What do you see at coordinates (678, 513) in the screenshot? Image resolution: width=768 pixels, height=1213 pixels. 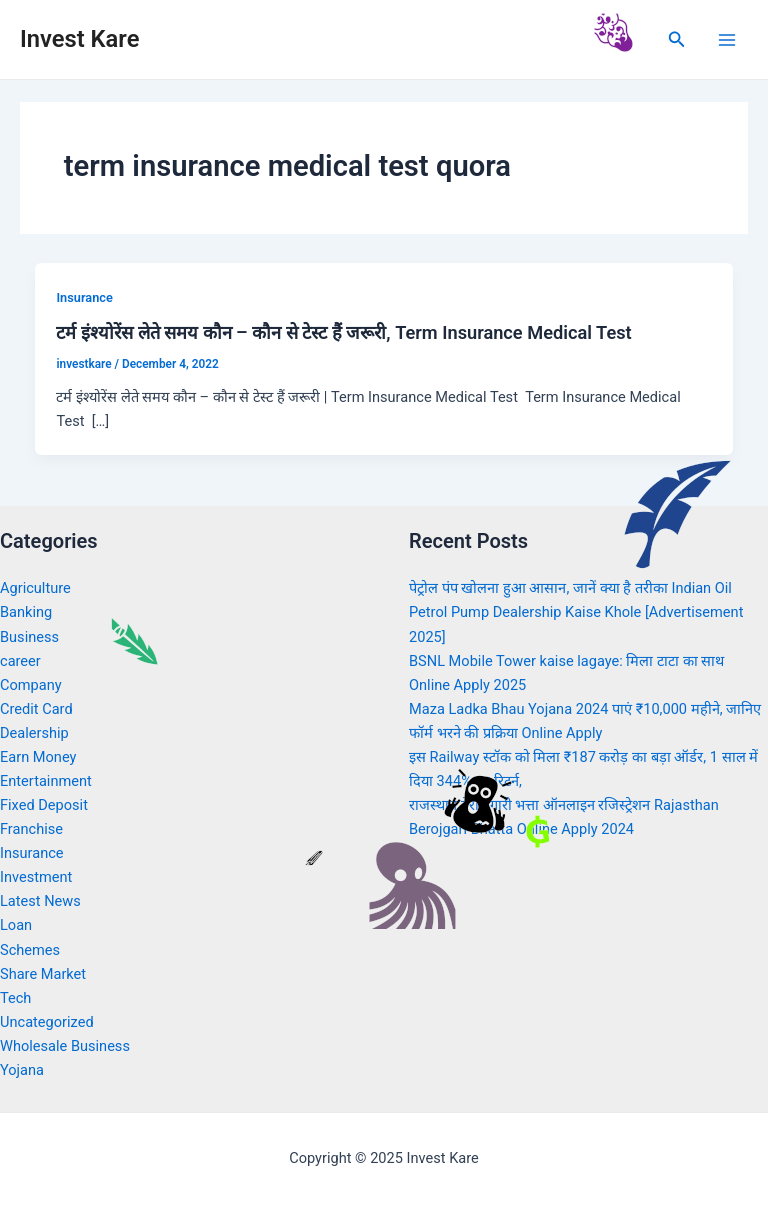 I see `compose a new message or document` at bounding box center [678, 513].